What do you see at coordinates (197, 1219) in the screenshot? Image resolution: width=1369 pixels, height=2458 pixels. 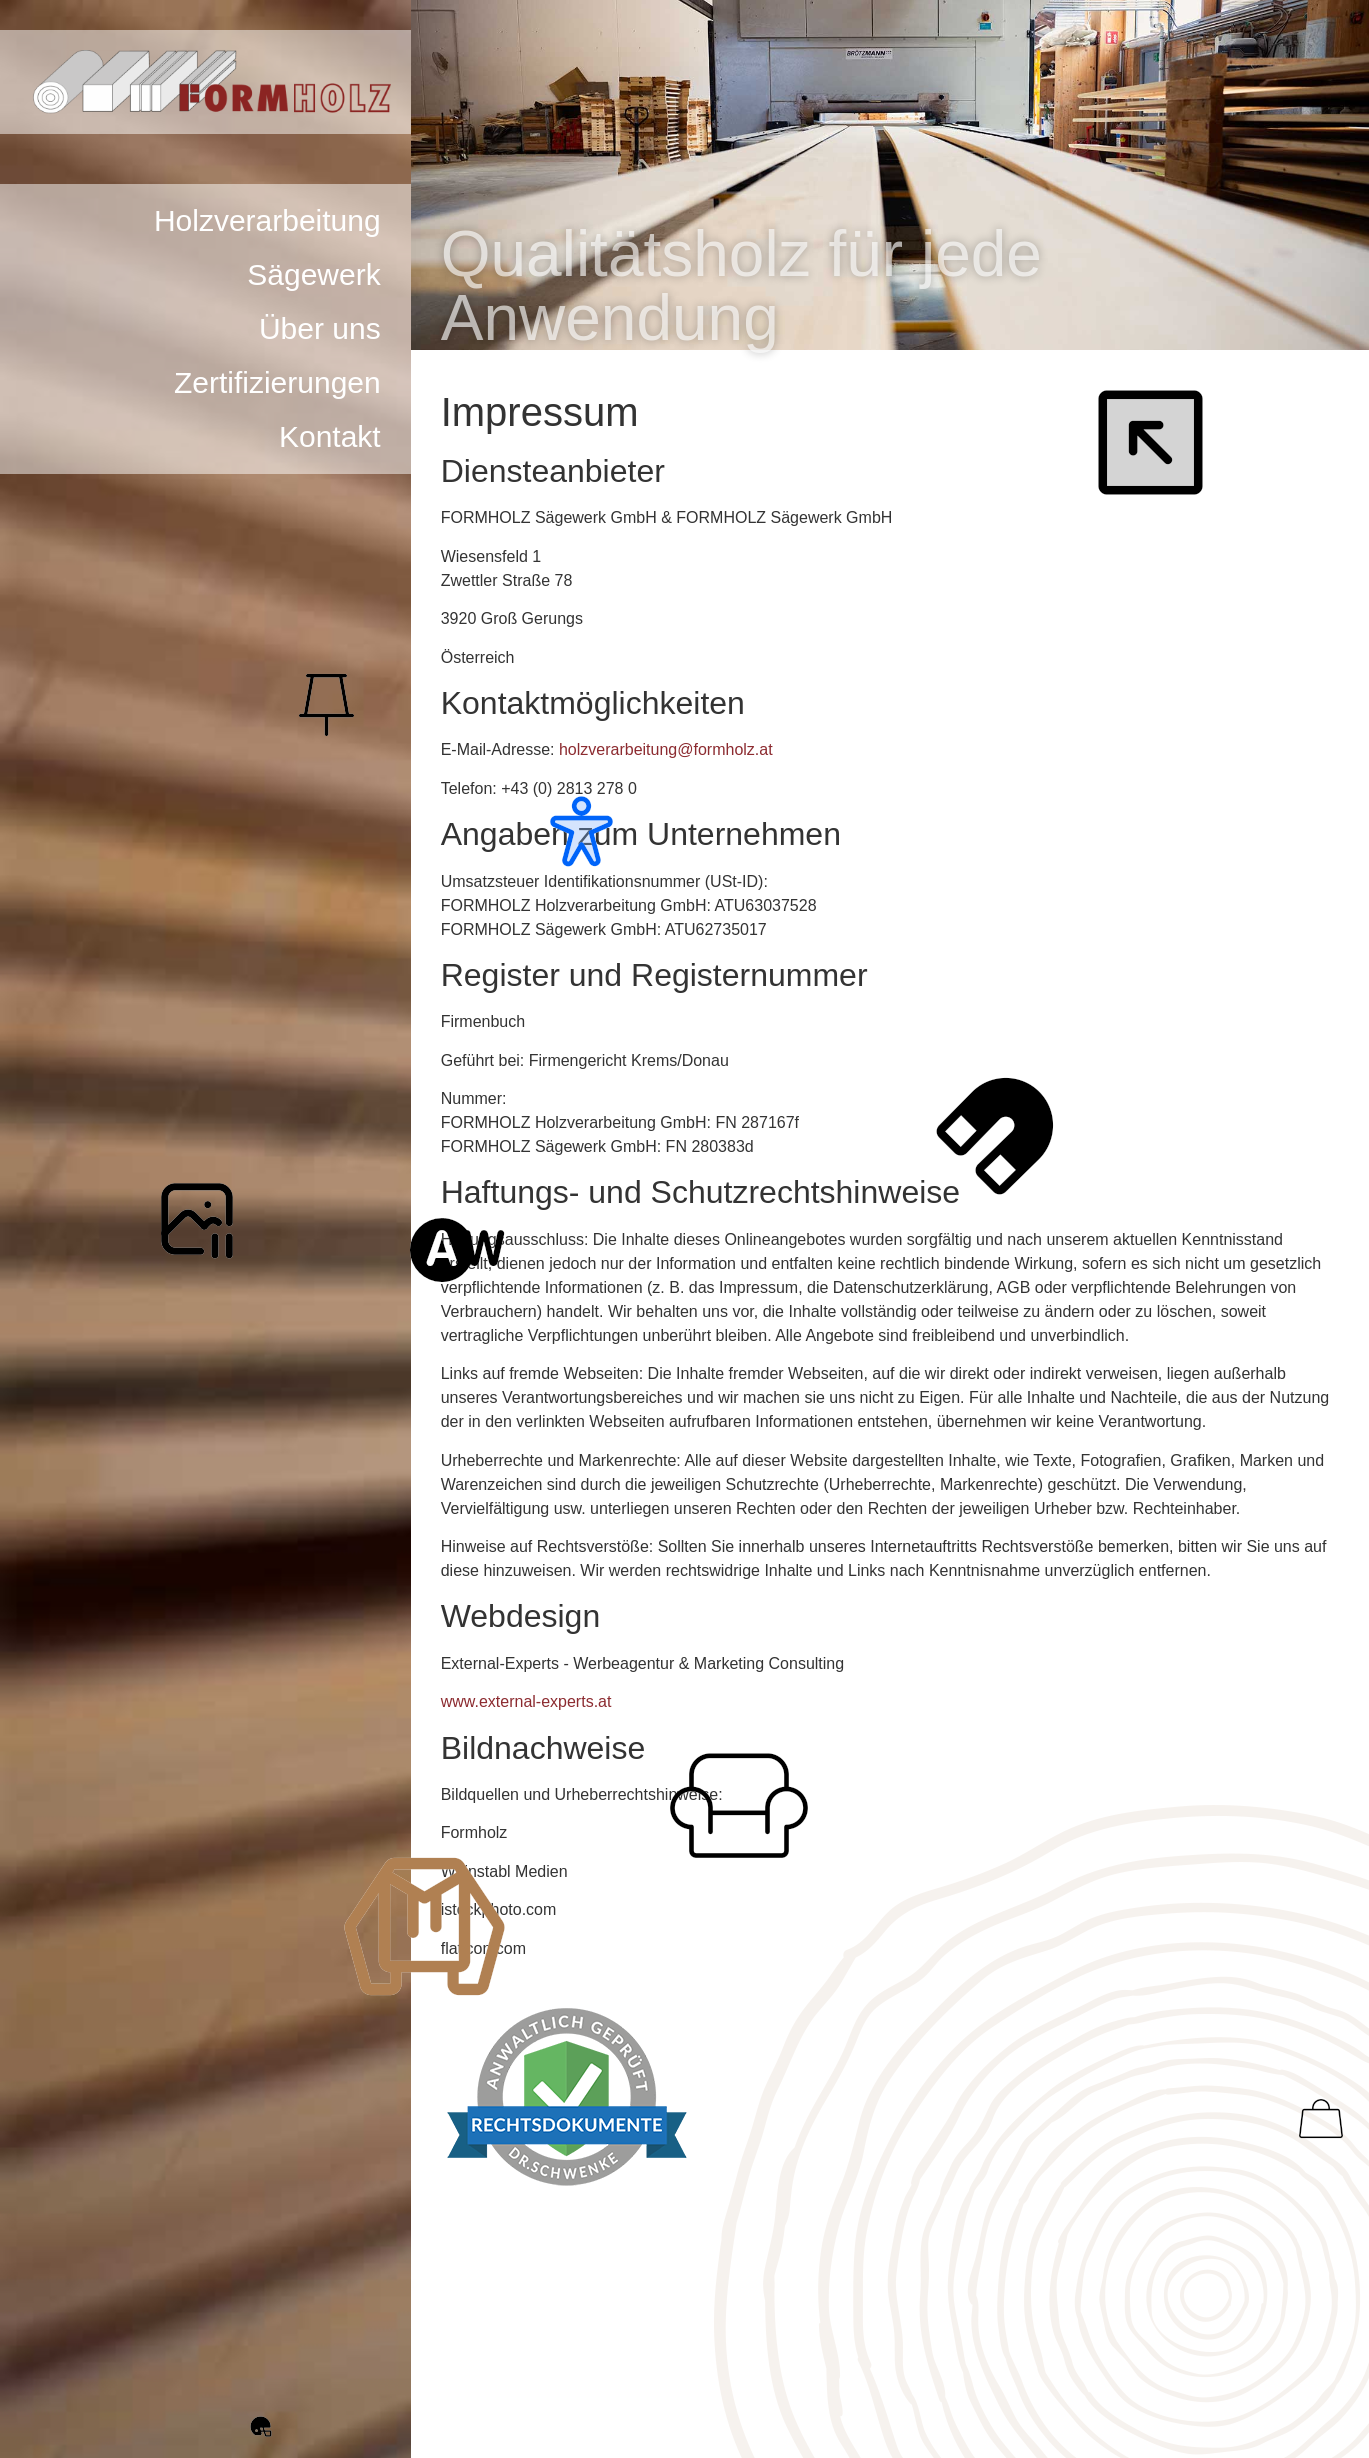 I see `pause photo slideshow or gallery playback` at bounding box center [197, 1219].